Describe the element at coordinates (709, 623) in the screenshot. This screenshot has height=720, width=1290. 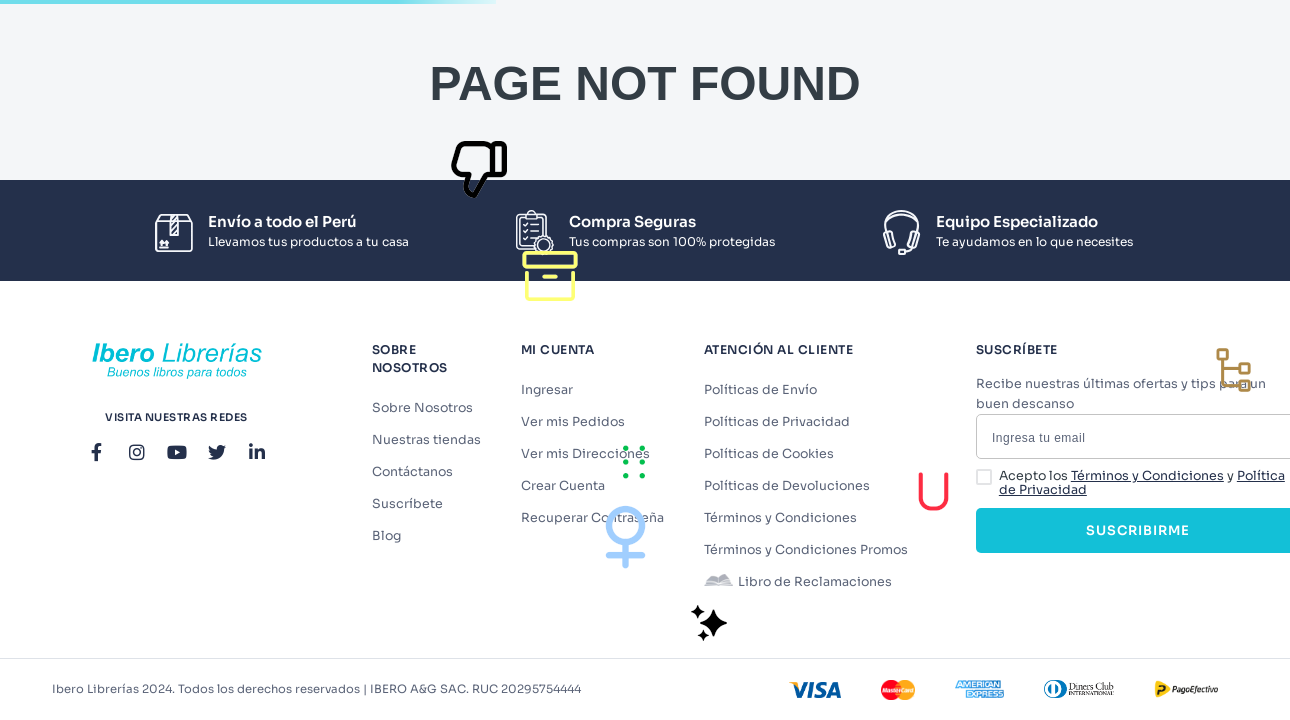
I see `indicates AI-generated or enhanced content` at that location.